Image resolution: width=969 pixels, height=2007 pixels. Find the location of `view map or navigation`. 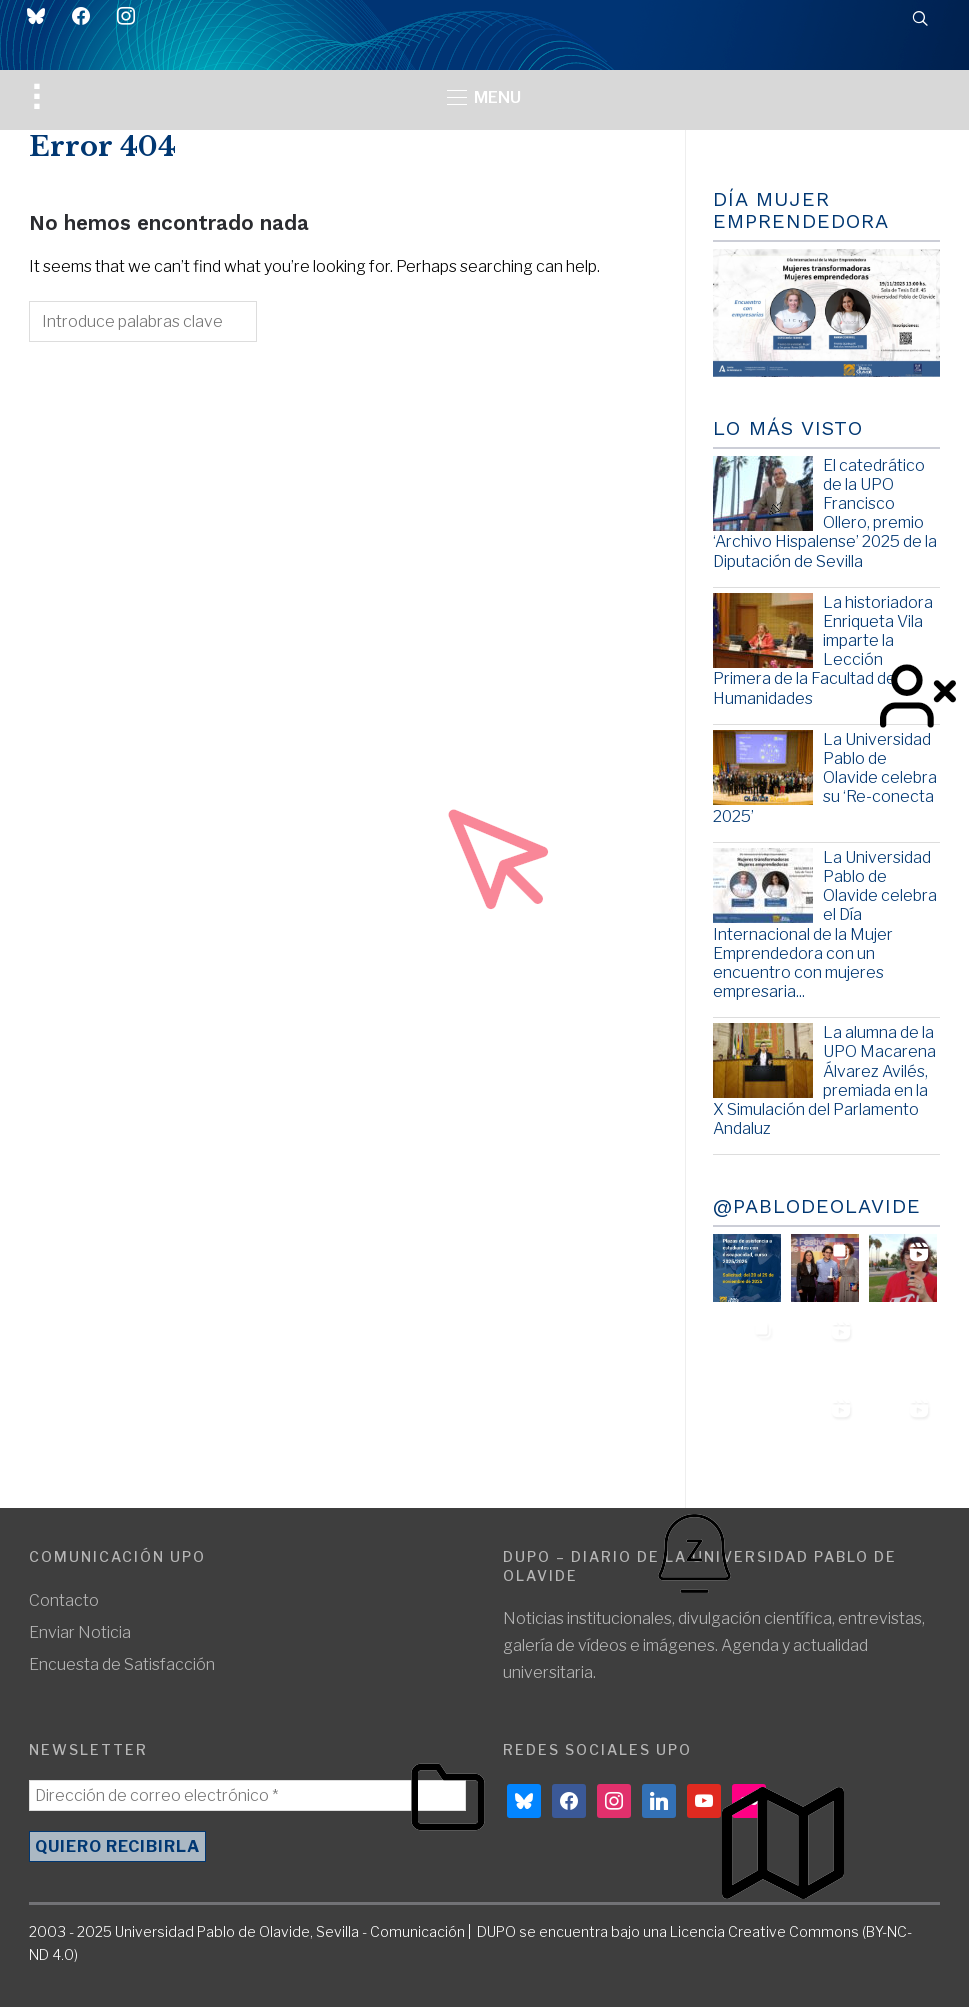

view map or navigation is located at coordinates (783, 1843).